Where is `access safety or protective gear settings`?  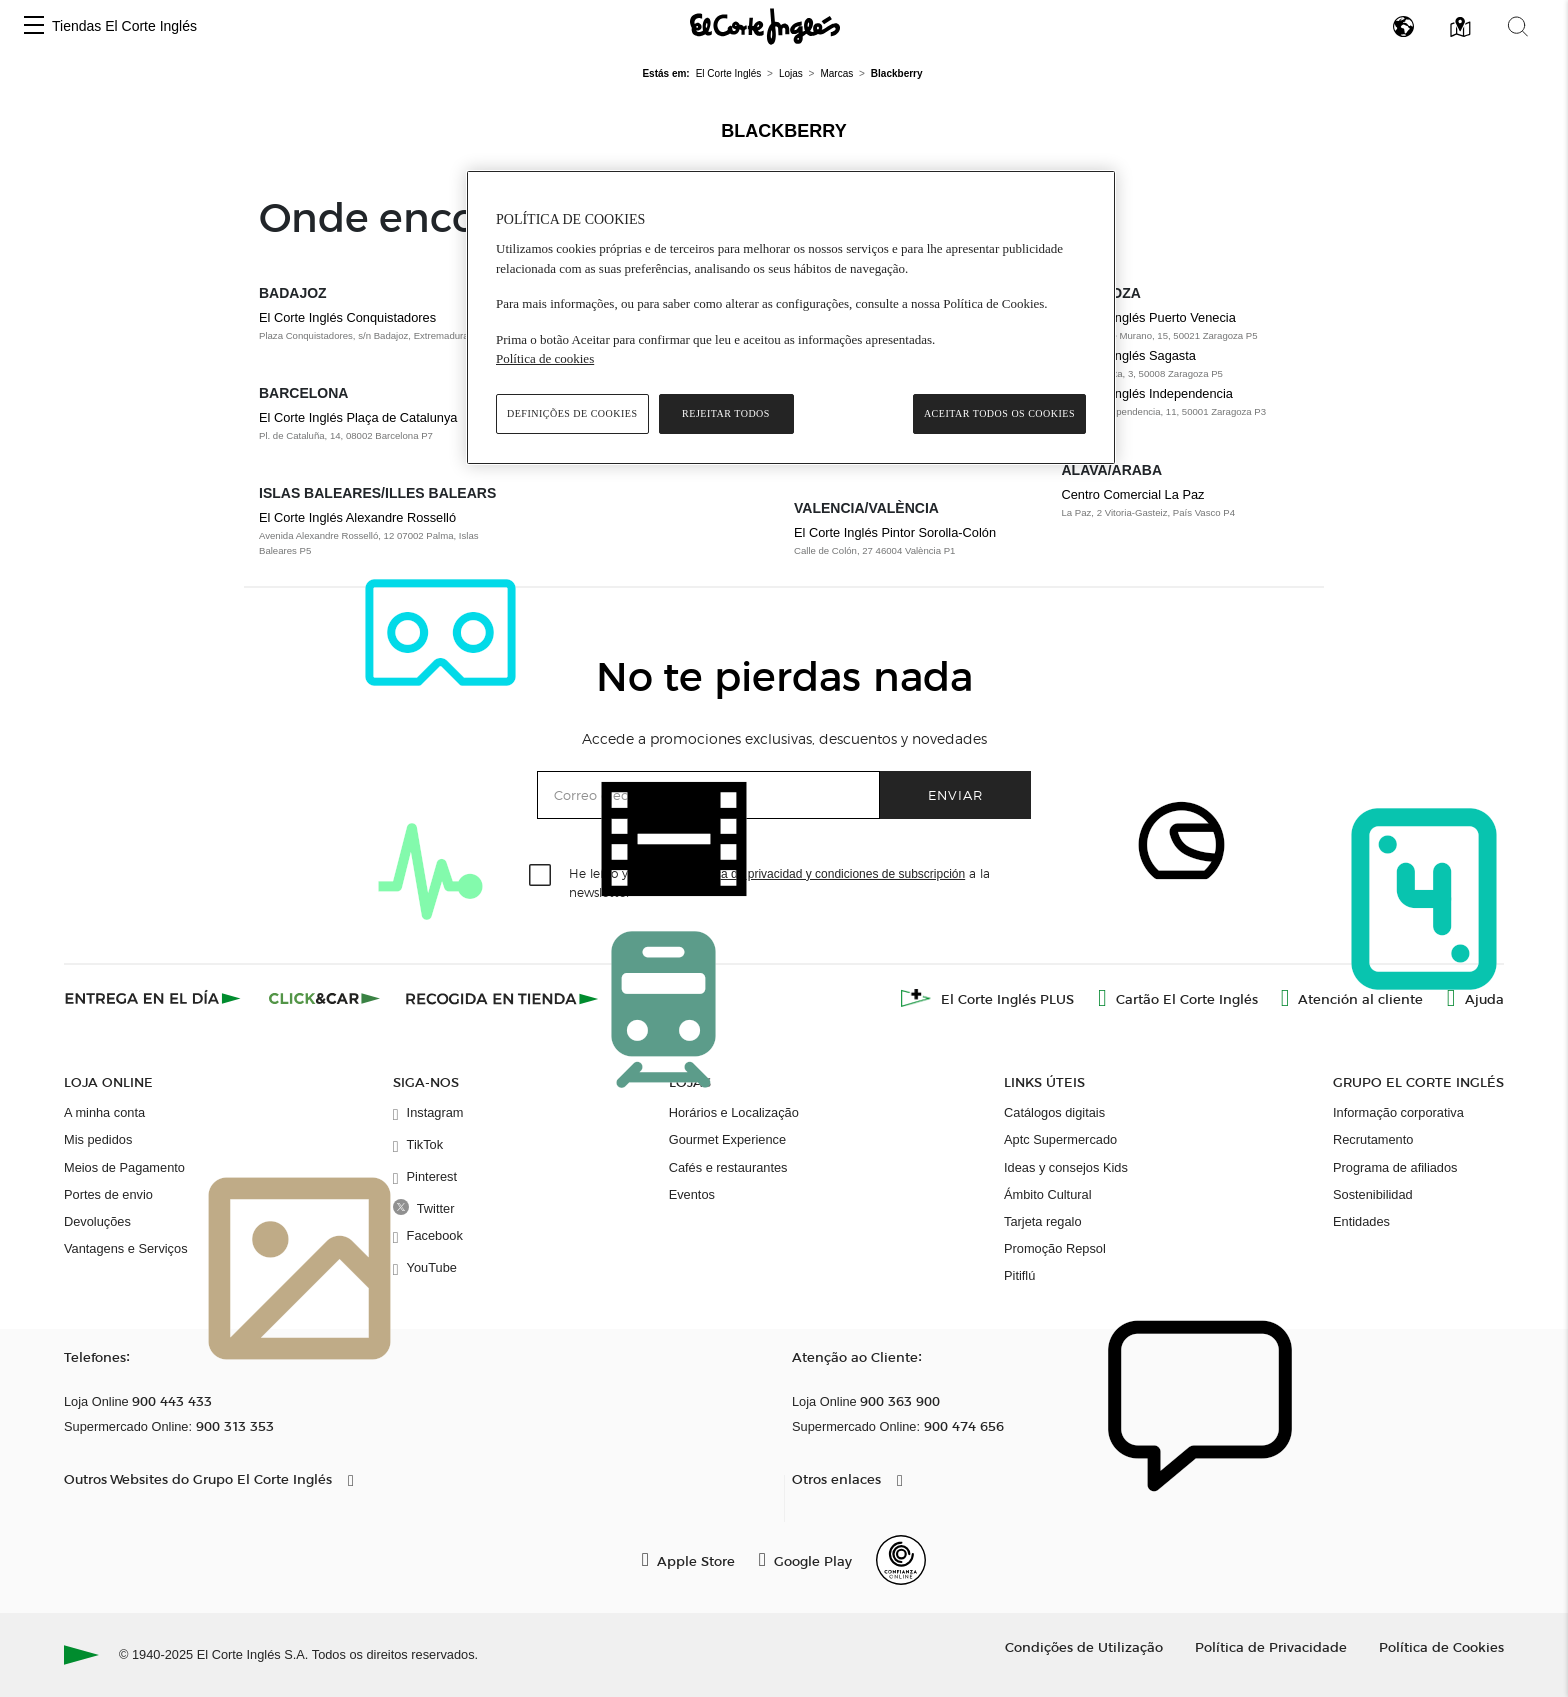
access safety or protective gear settings is located at coordinates (1181, 840).